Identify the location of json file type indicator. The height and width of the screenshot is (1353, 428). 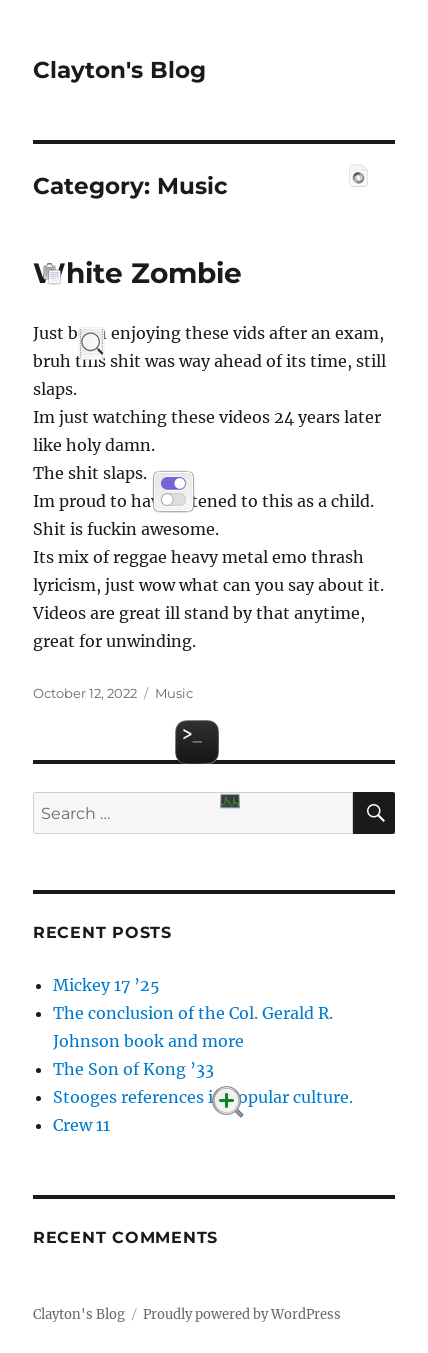
(358, 175).